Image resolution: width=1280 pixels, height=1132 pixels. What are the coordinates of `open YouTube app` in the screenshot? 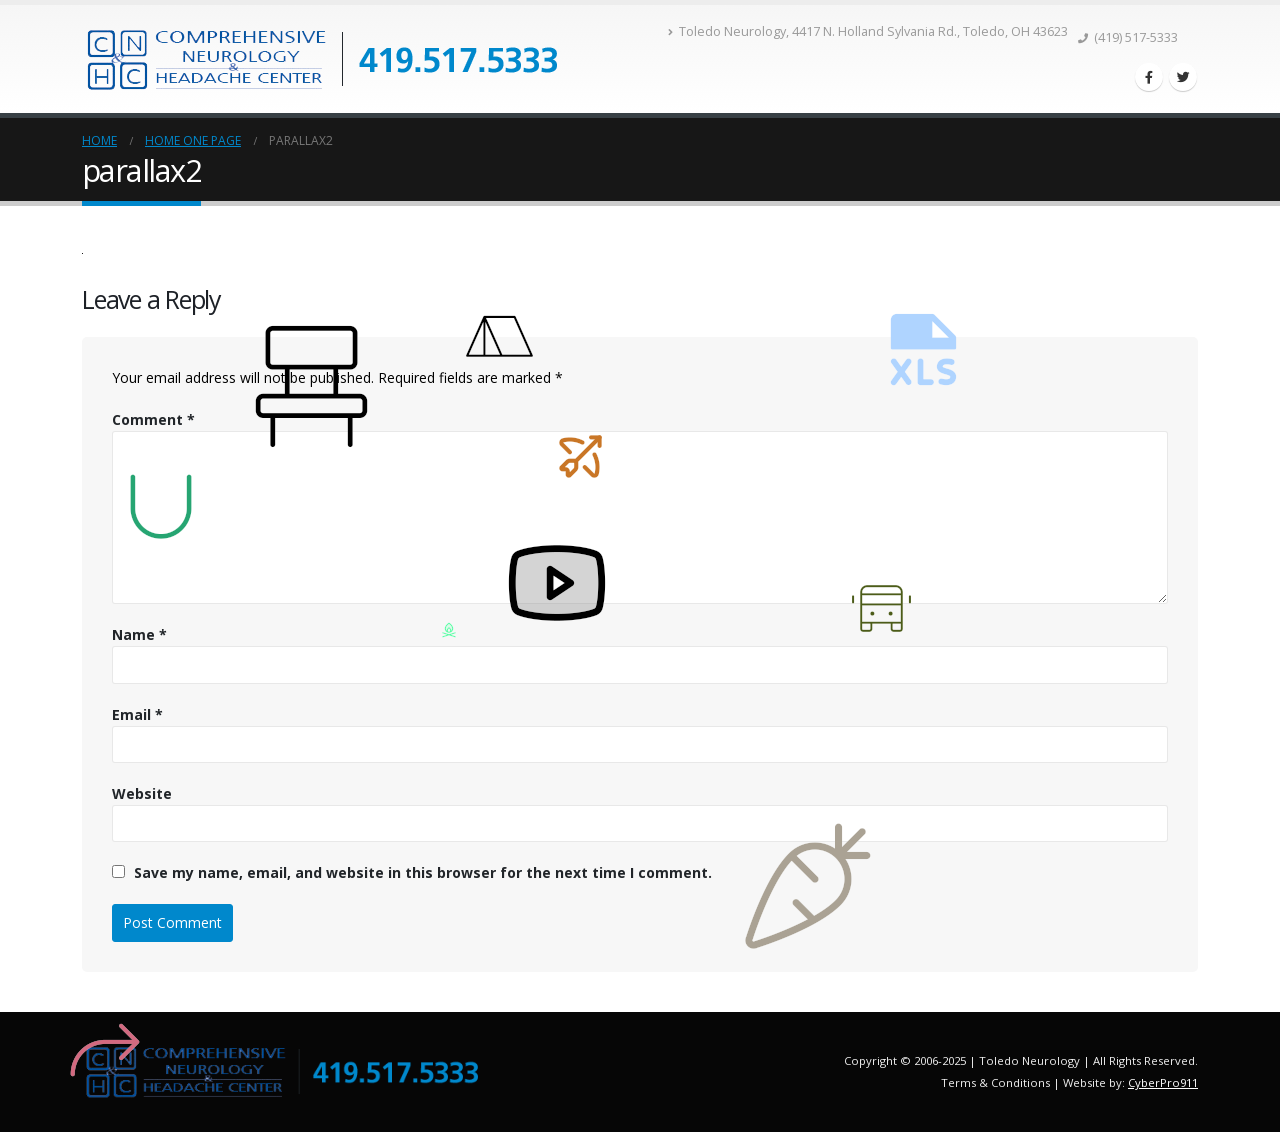 It's located at (557, 583).